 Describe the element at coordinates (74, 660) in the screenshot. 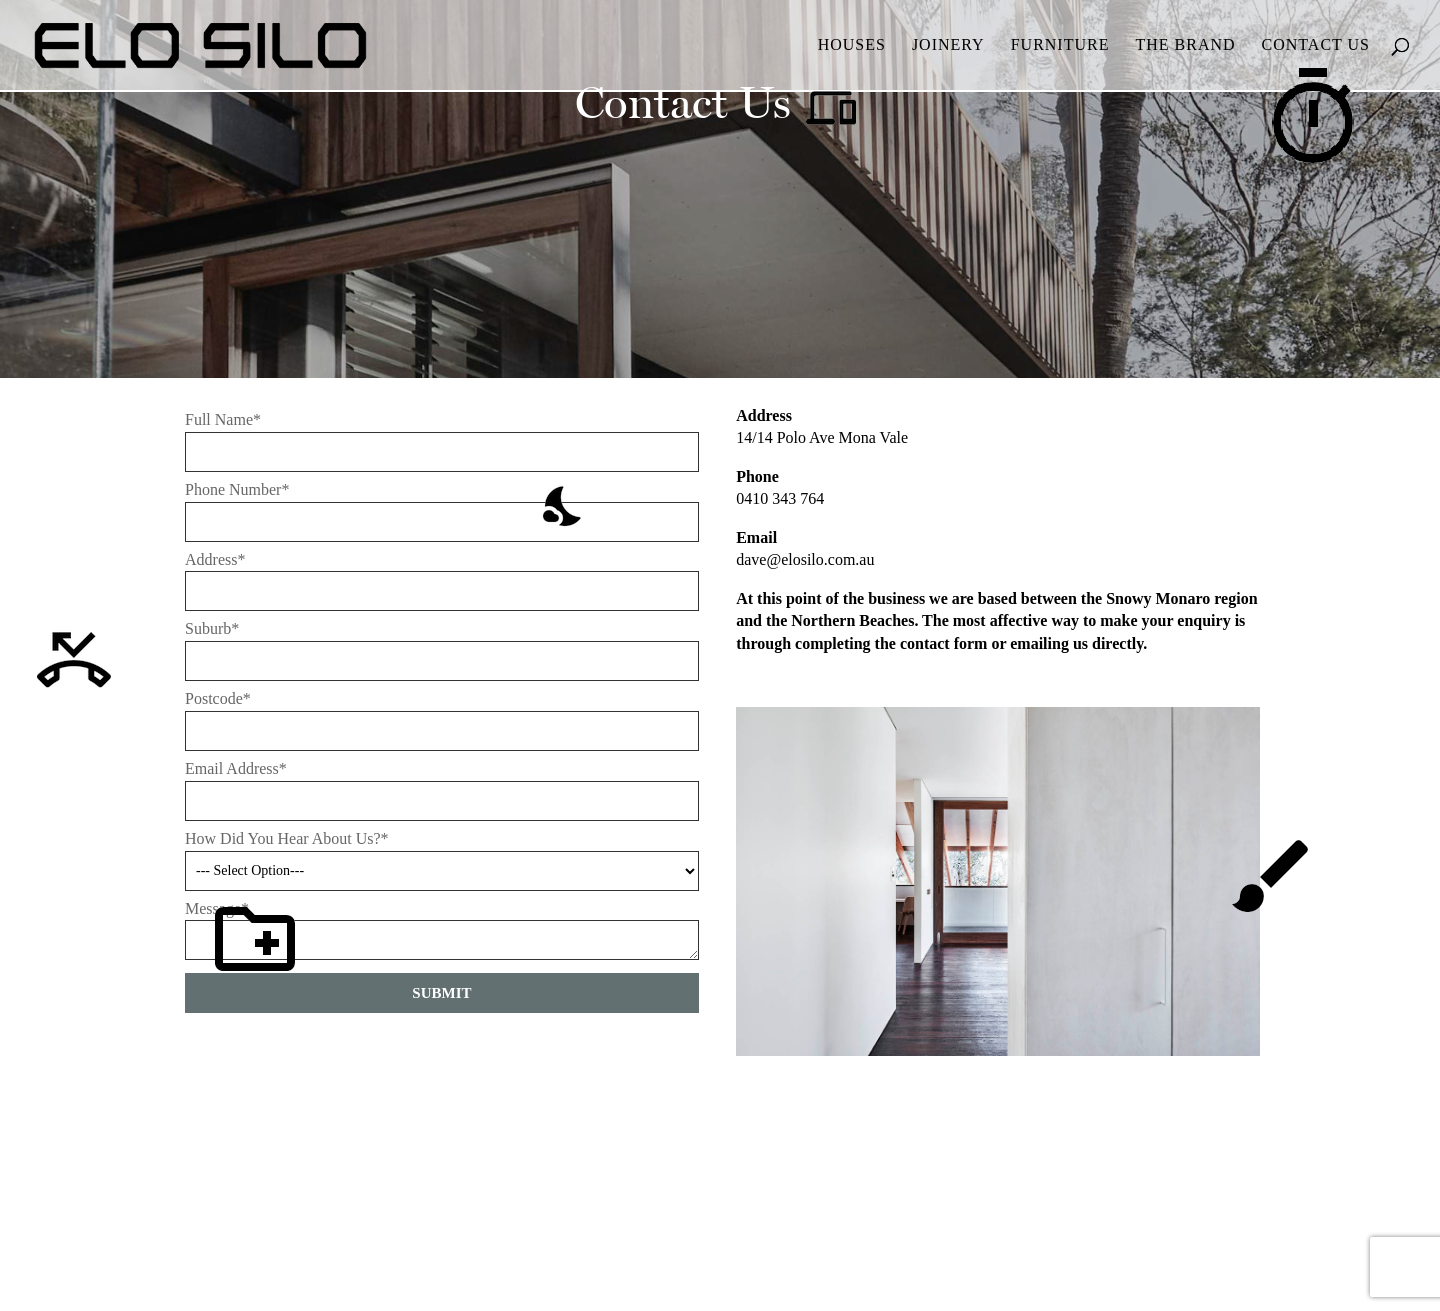

I see `indicates a missed phone call` at that location.